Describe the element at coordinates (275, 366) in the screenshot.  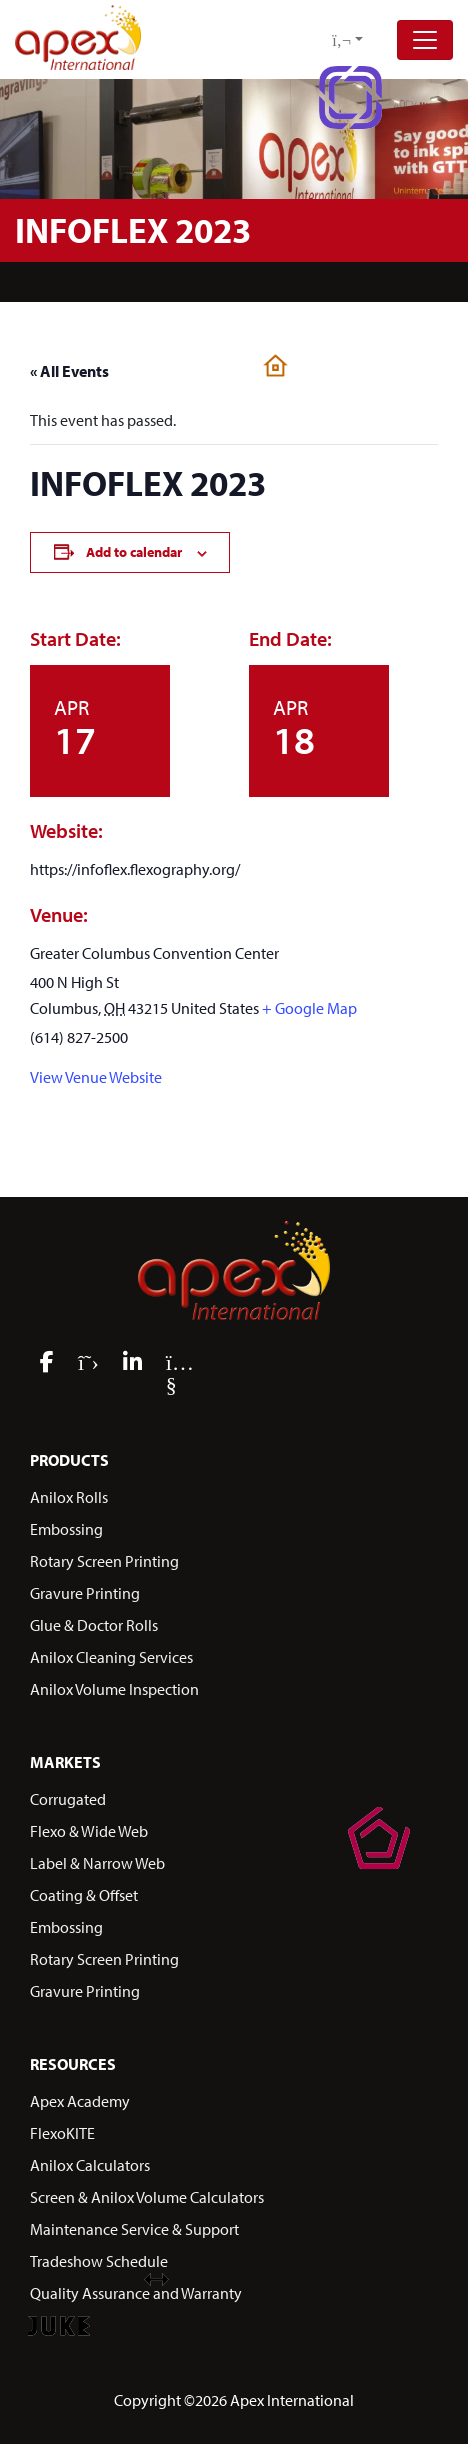
I see `navigate to home screen` at that location.